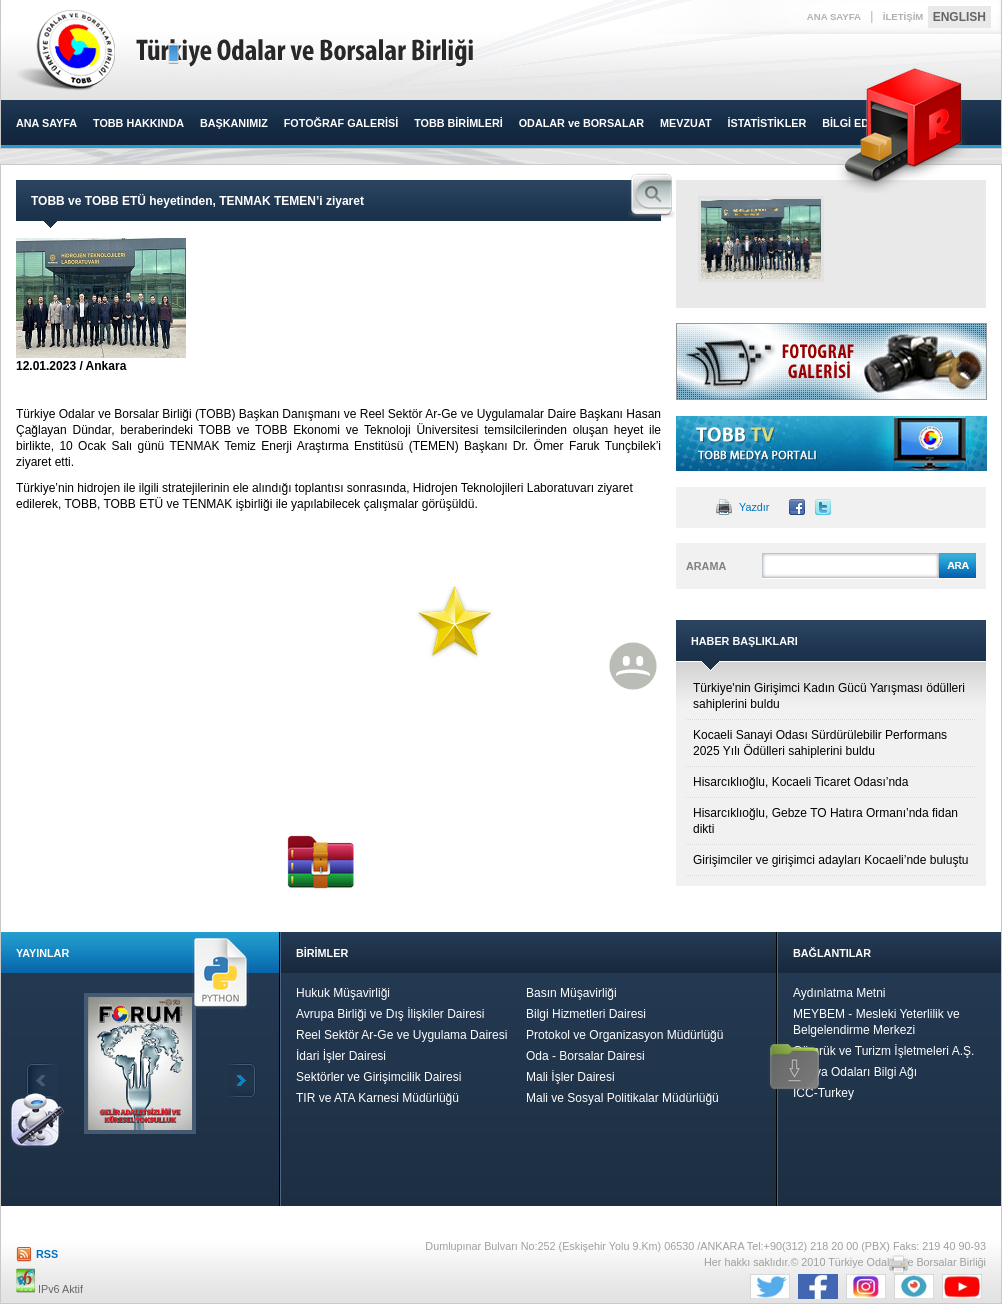  What do you see at coordinates (220, 973) in the screenshot?
I see `a python source code file` at bounding box center [220, 973].